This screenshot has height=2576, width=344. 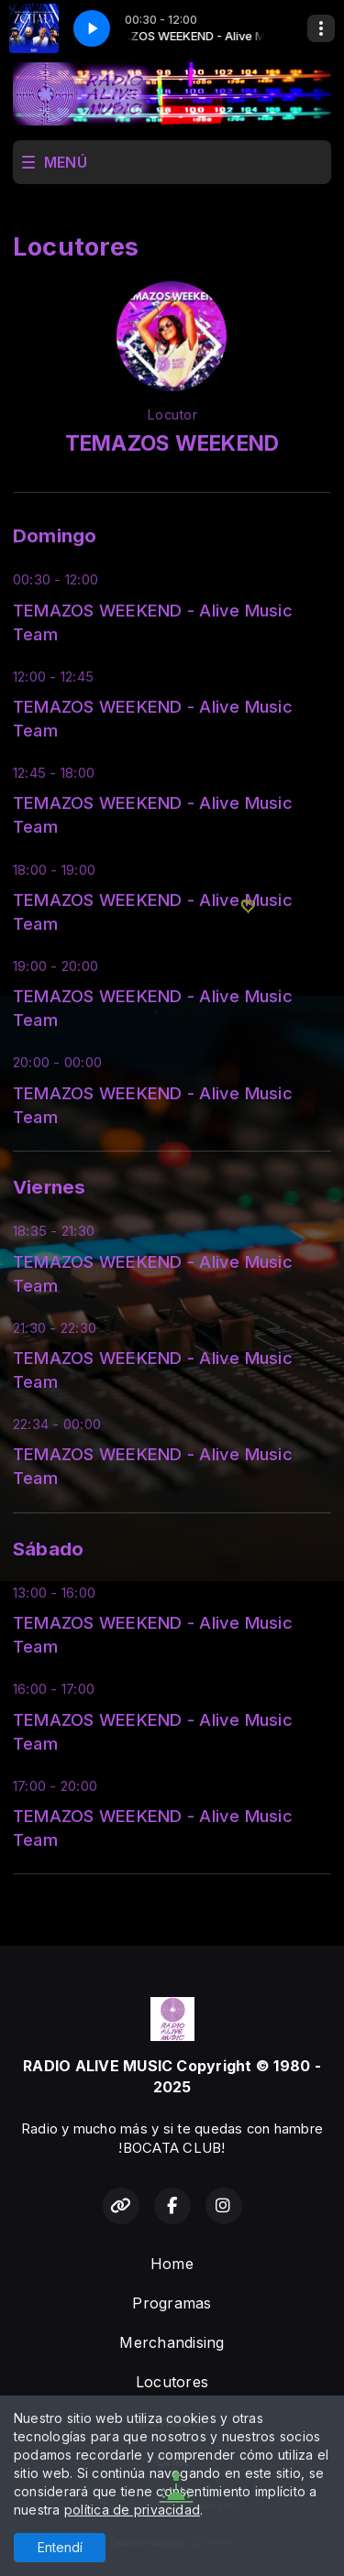 I want to click on access self-care or wellness features, so click(x=248, y=906).